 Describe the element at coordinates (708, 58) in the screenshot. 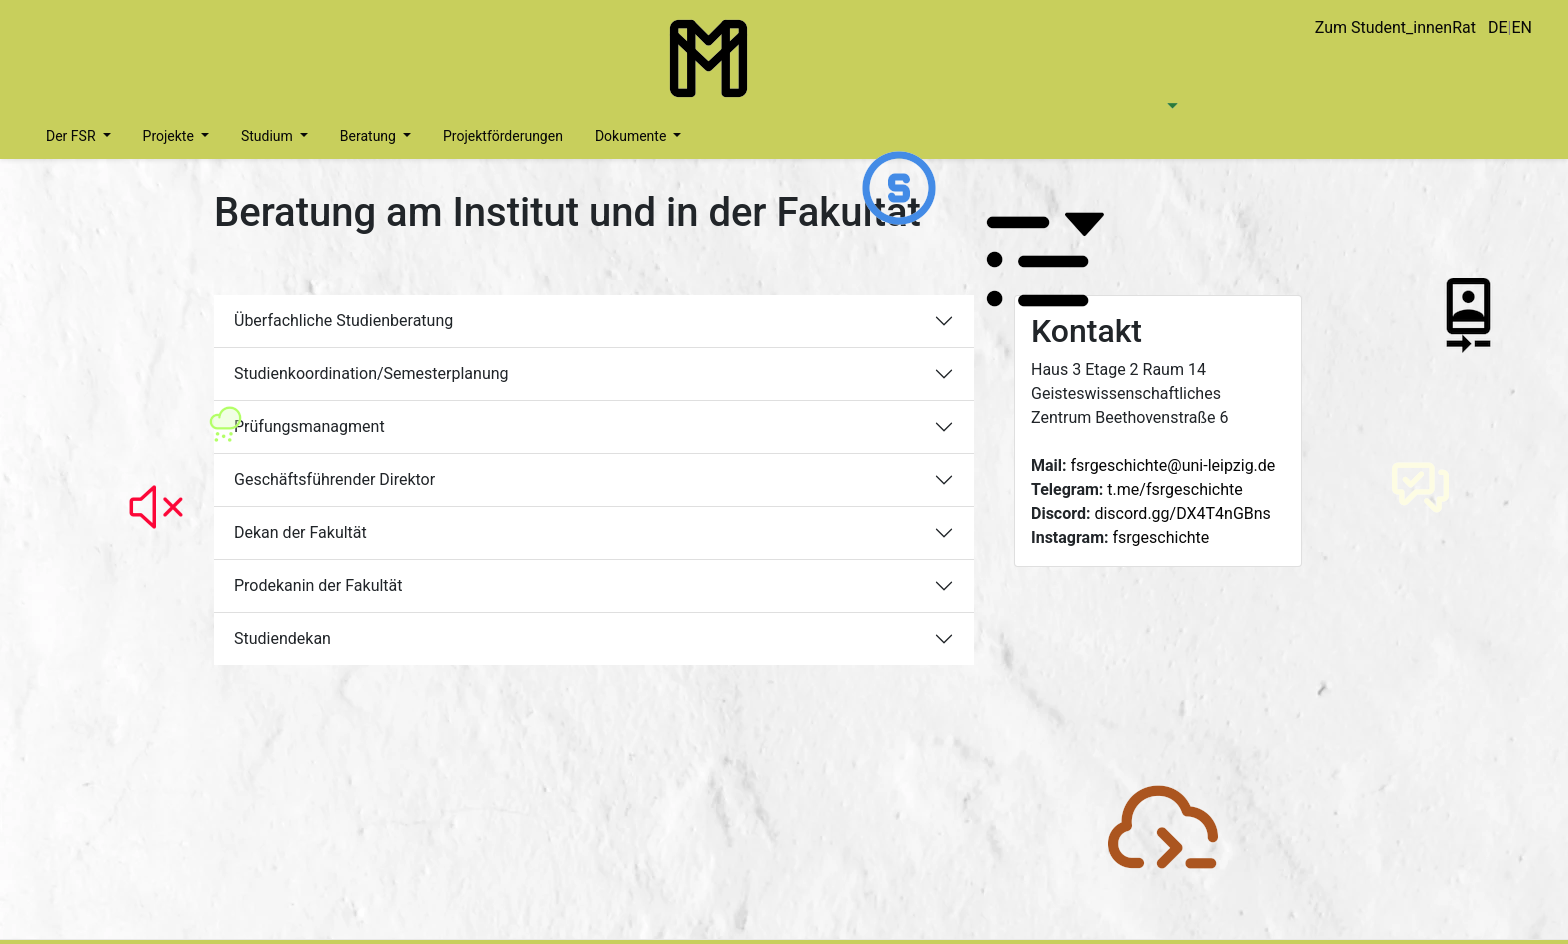

I see `open Gmail app` at that location.